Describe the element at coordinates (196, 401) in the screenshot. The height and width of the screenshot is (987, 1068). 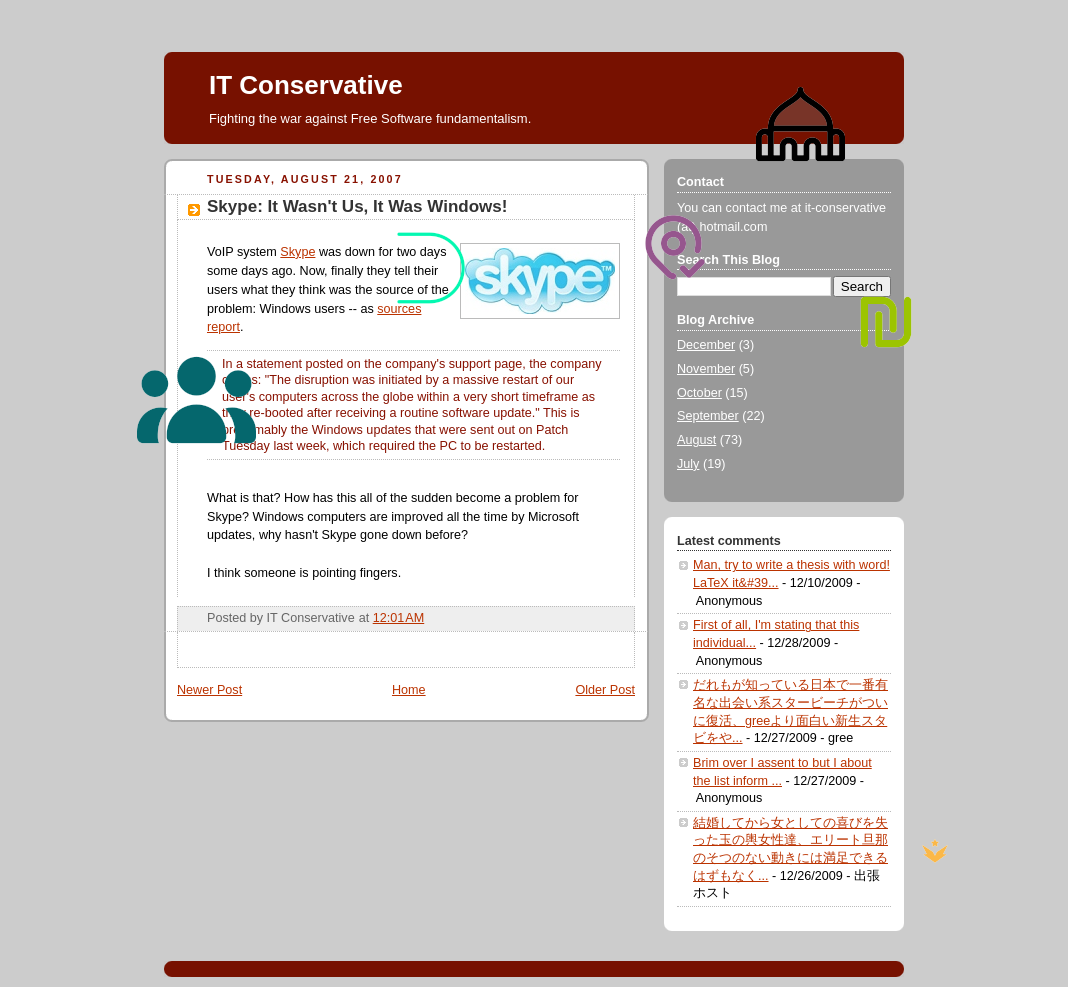
I see `view all users or team members` at that location.